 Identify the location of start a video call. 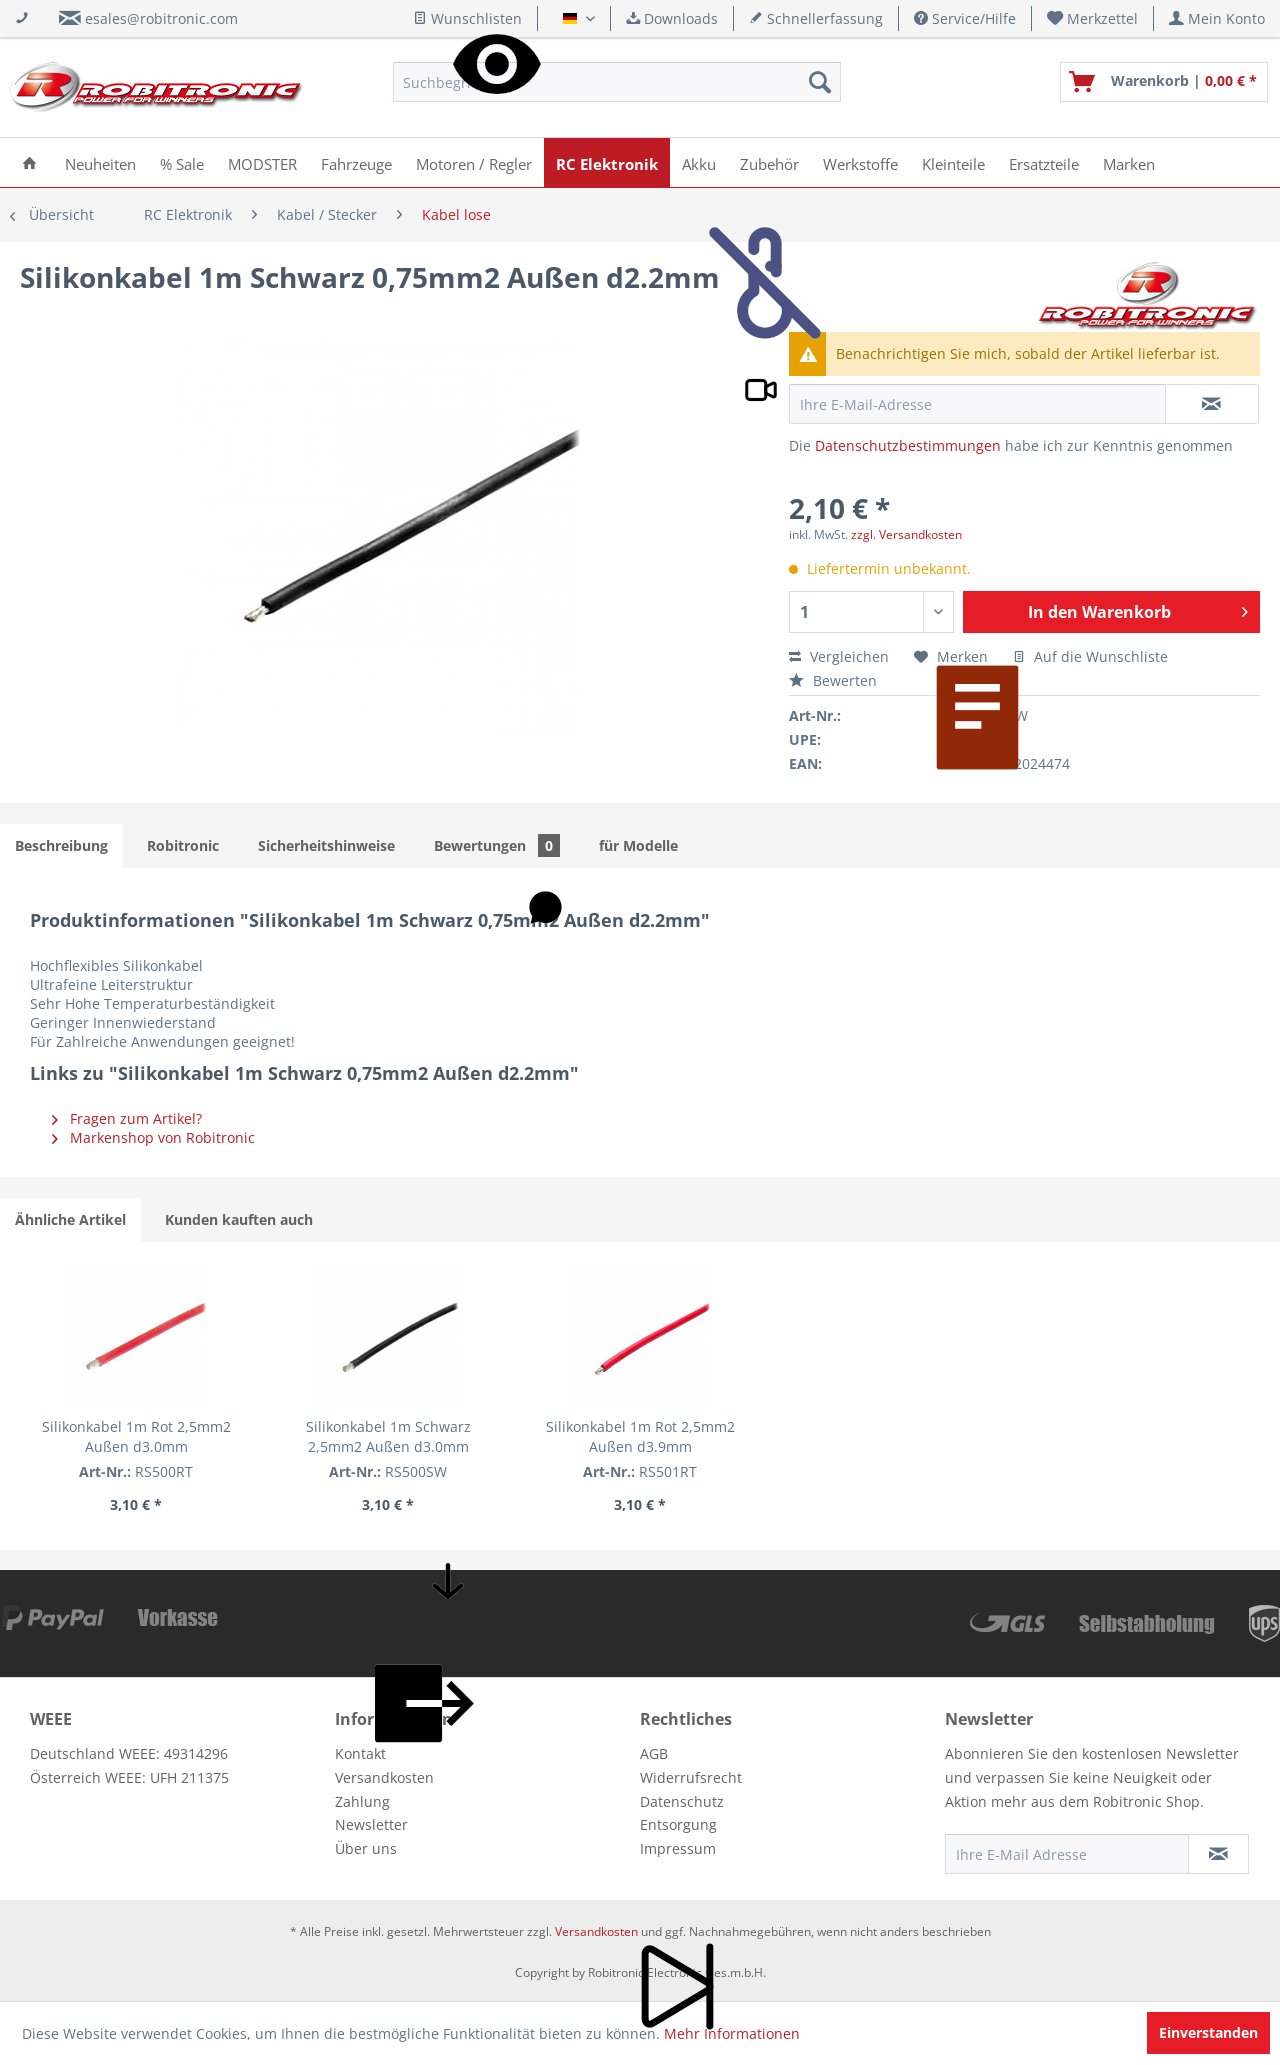
(761, 390).